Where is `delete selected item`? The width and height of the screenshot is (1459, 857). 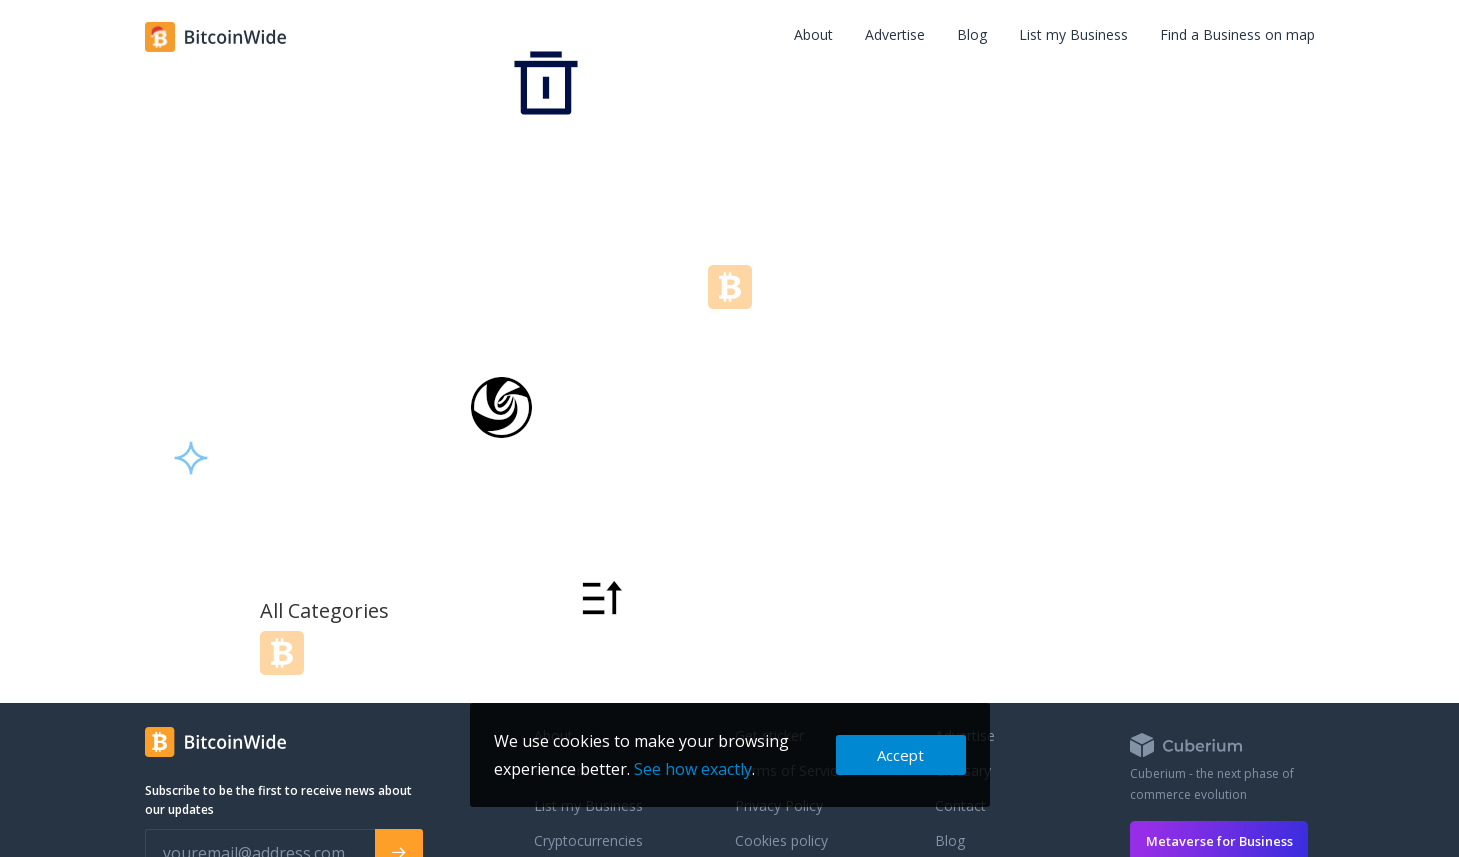
delete selected item is located at coordinates (546, 83).